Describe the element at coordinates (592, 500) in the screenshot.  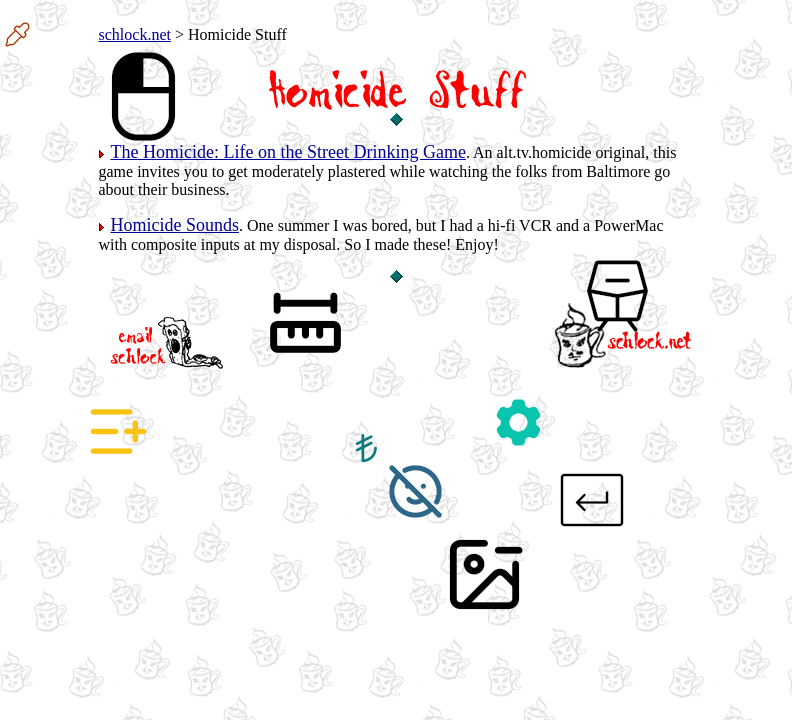
I see `press enter or return key` at that location.